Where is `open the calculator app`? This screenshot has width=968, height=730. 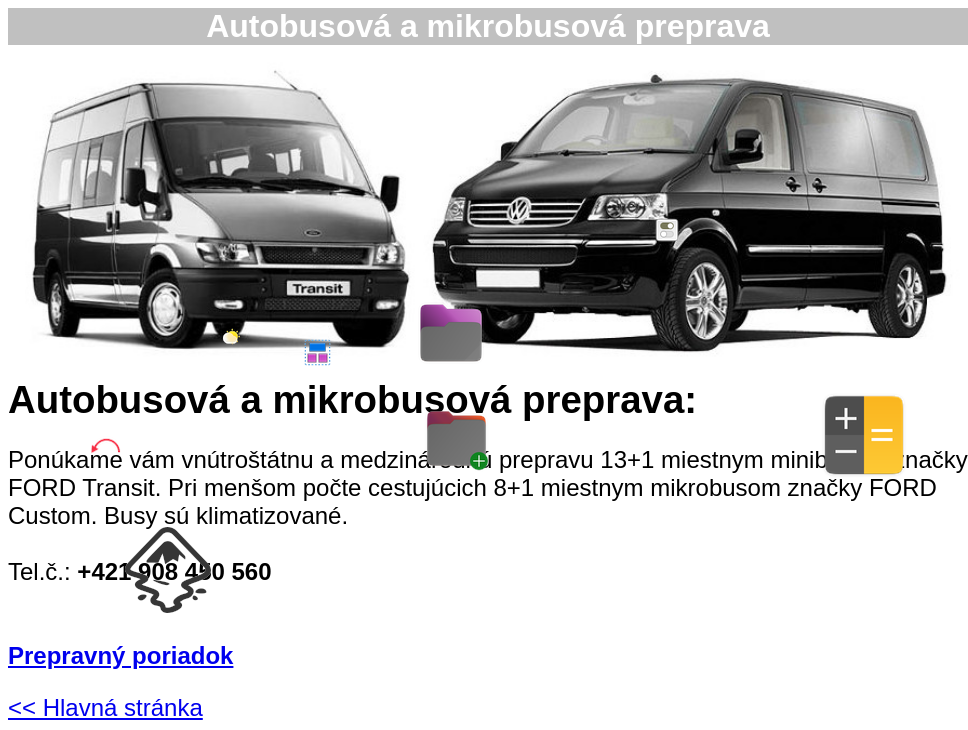 open the calculator app is located at coordinates (864, 435).